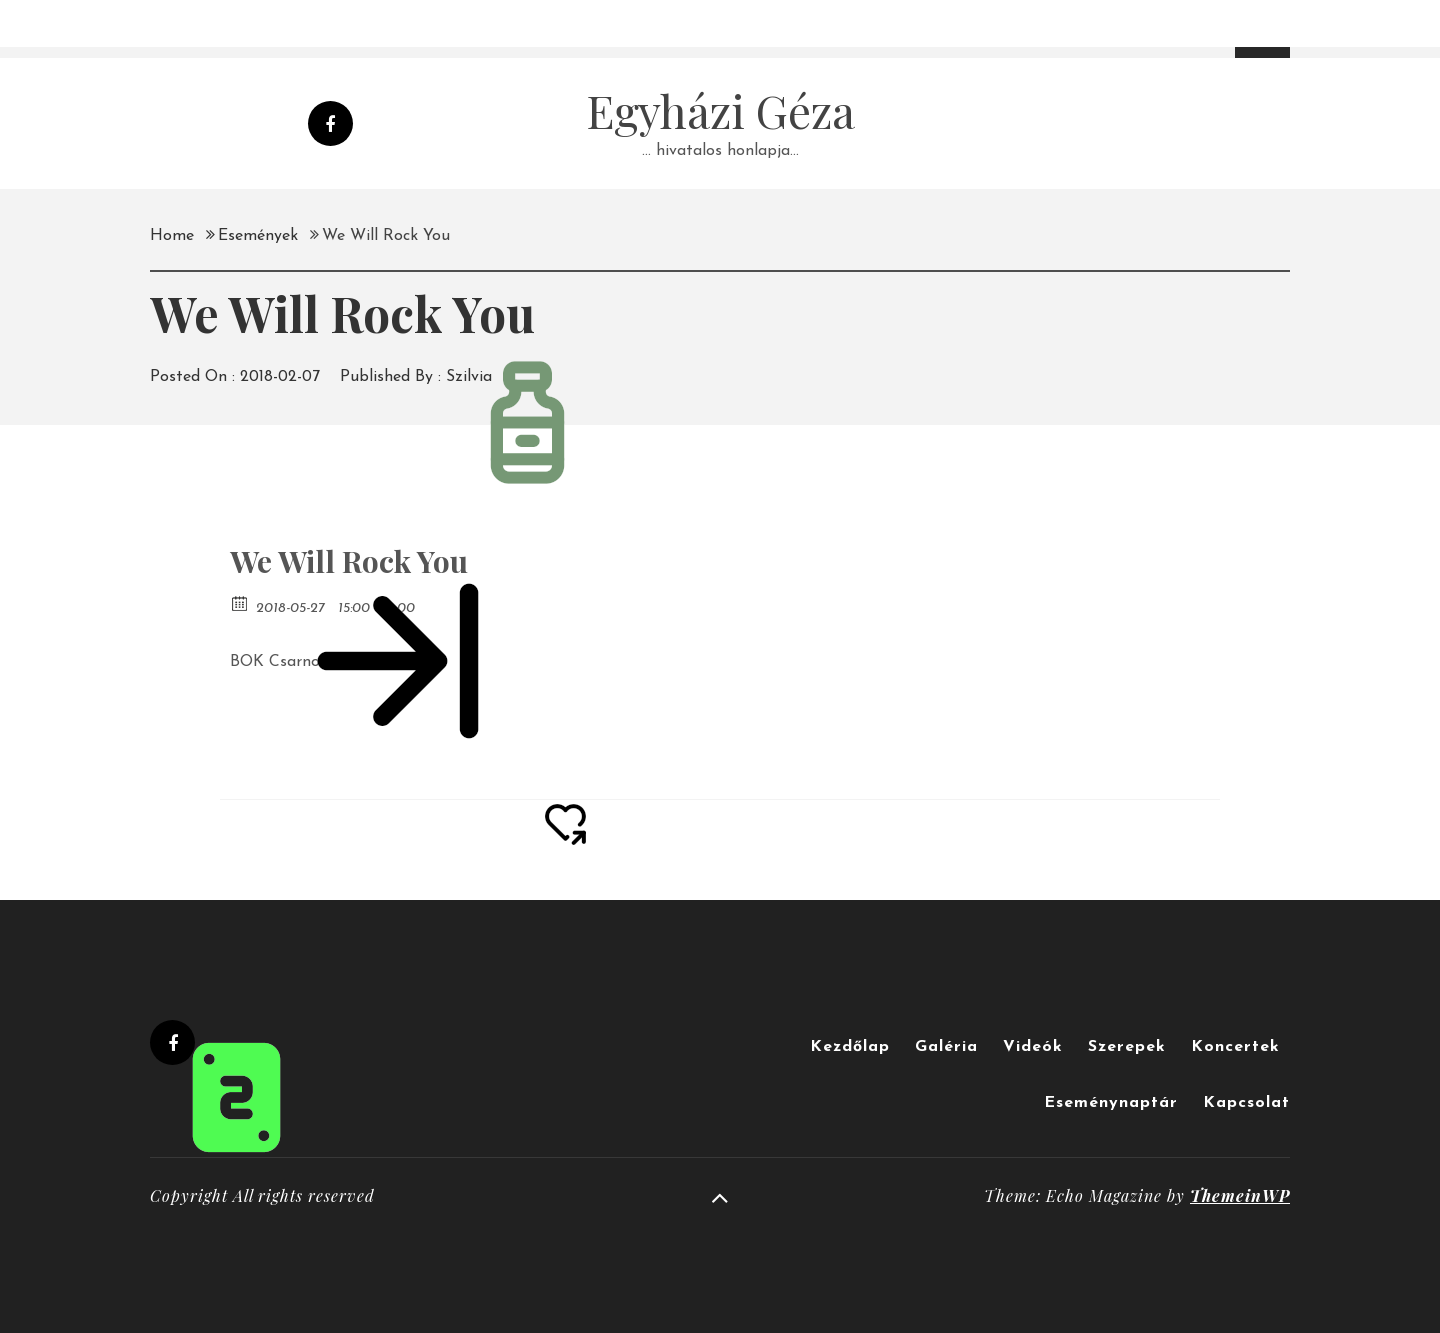 Image resolution: width=1440 pixels, height=1333 pixels. What do you see at coordinates (527, 422) in the screenshot?
I see `view vaccine or medication information` at bounding box center [527, 422].